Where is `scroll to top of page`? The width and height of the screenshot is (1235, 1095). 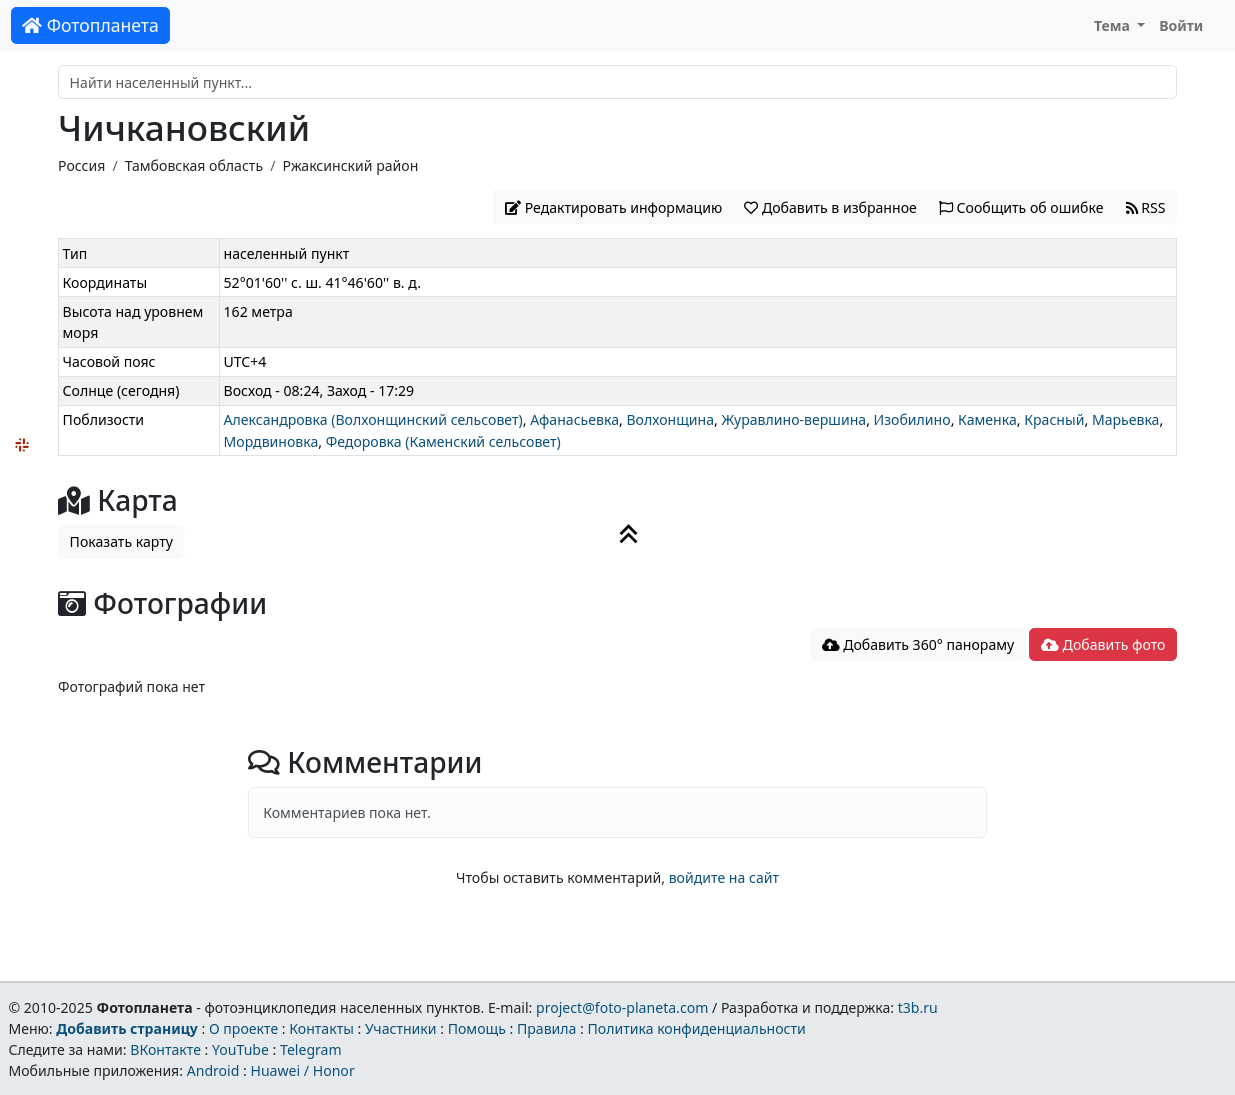 scroll to top of page is located at coordinates (628, 534).